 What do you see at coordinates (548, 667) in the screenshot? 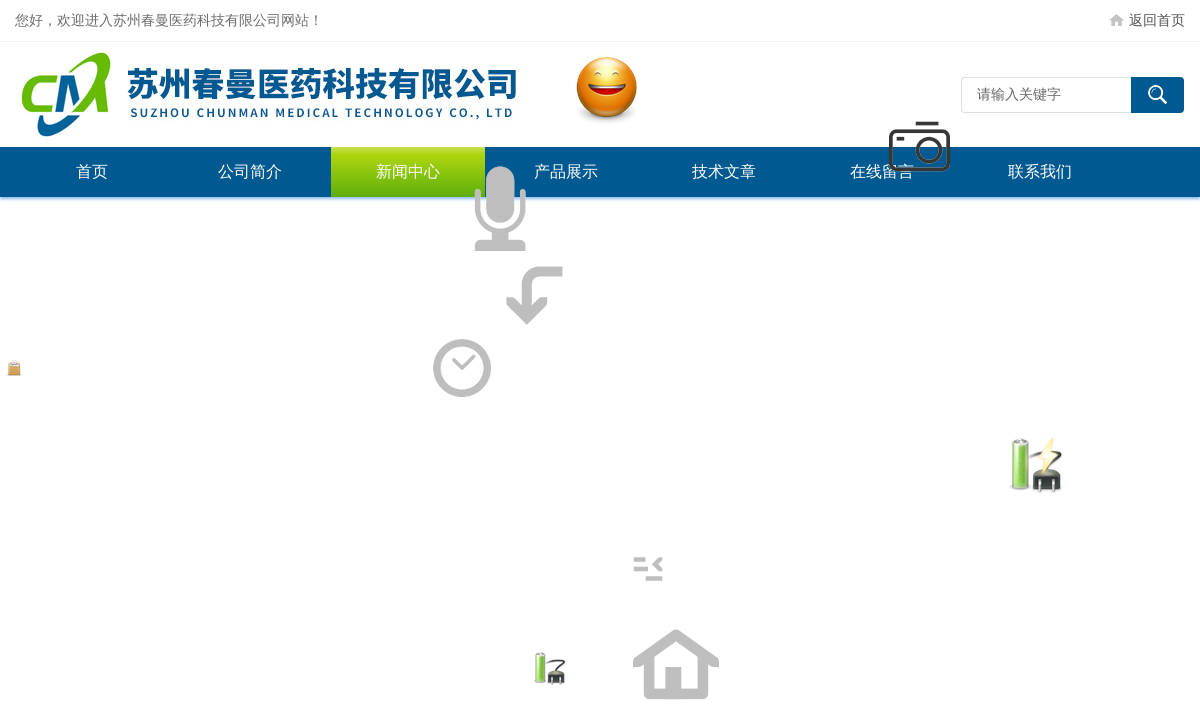
I see `battery fully charged and connected to power` at bounding box center [548, 667].